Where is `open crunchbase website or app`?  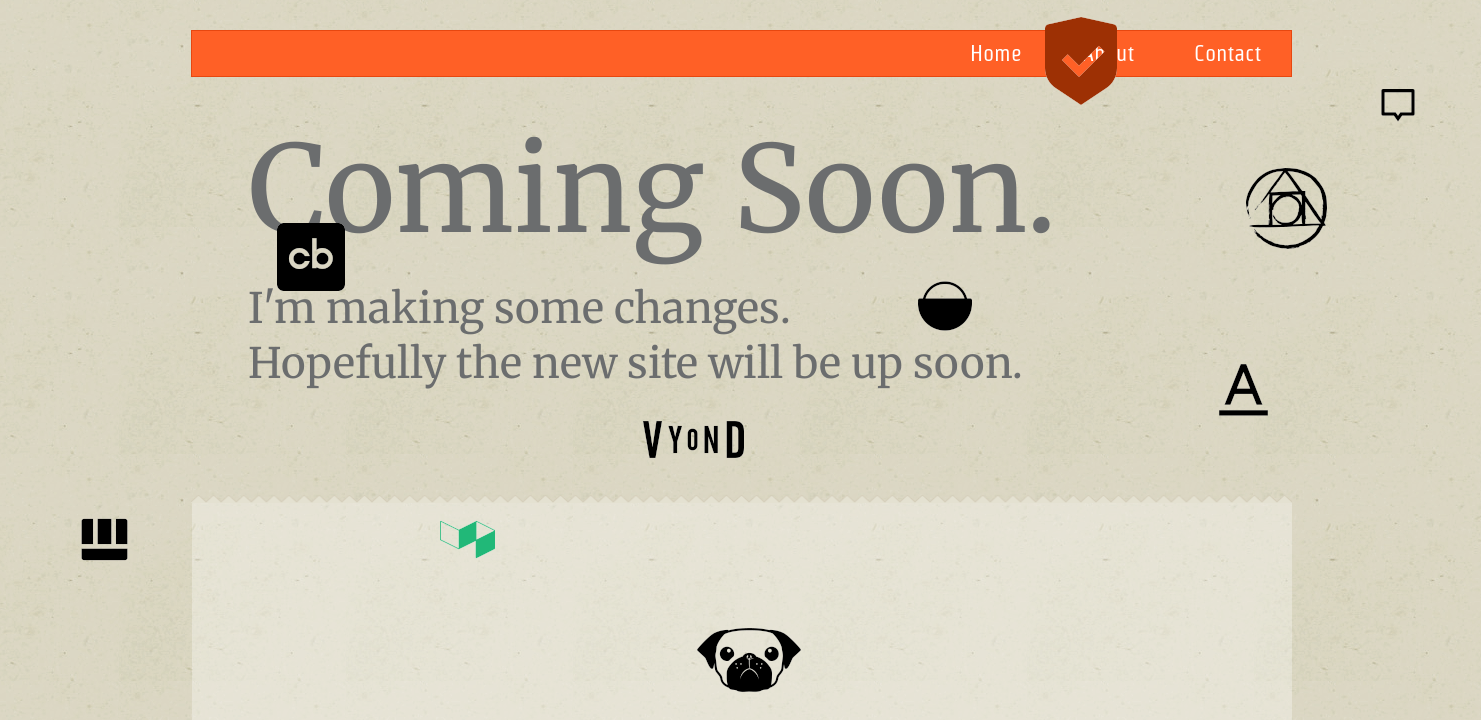 open crunchbase website or app is located at coordinates (311, 257).